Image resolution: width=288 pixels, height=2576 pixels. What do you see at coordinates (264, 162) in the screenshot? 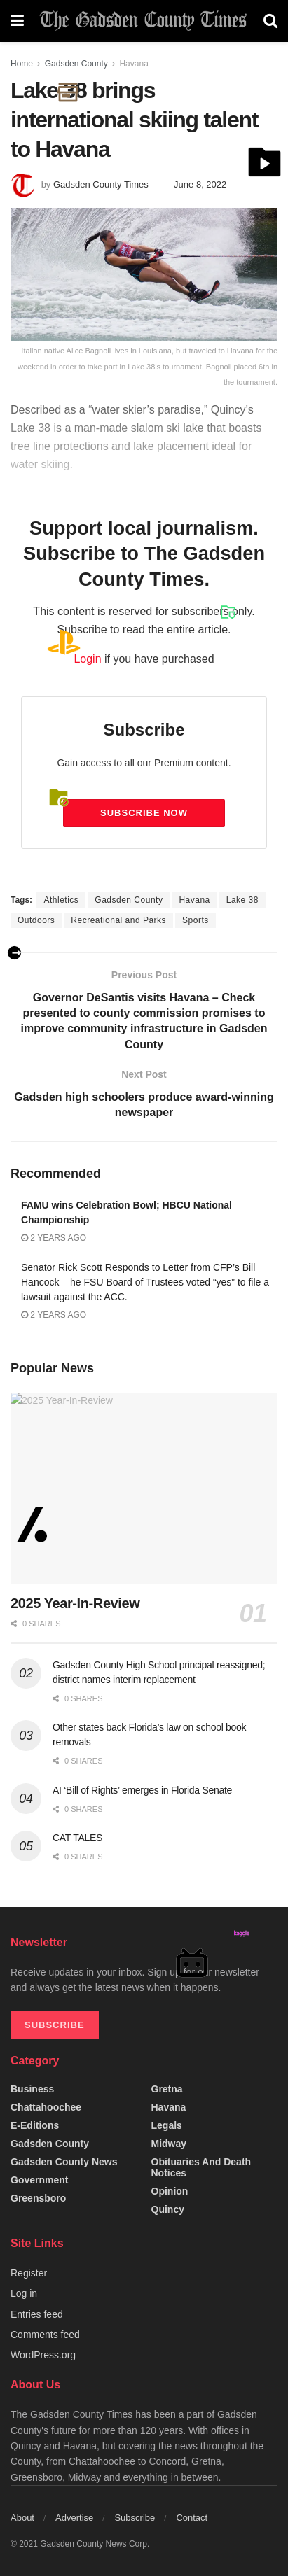
I see `open video folder` at bounding box center [264, 162].